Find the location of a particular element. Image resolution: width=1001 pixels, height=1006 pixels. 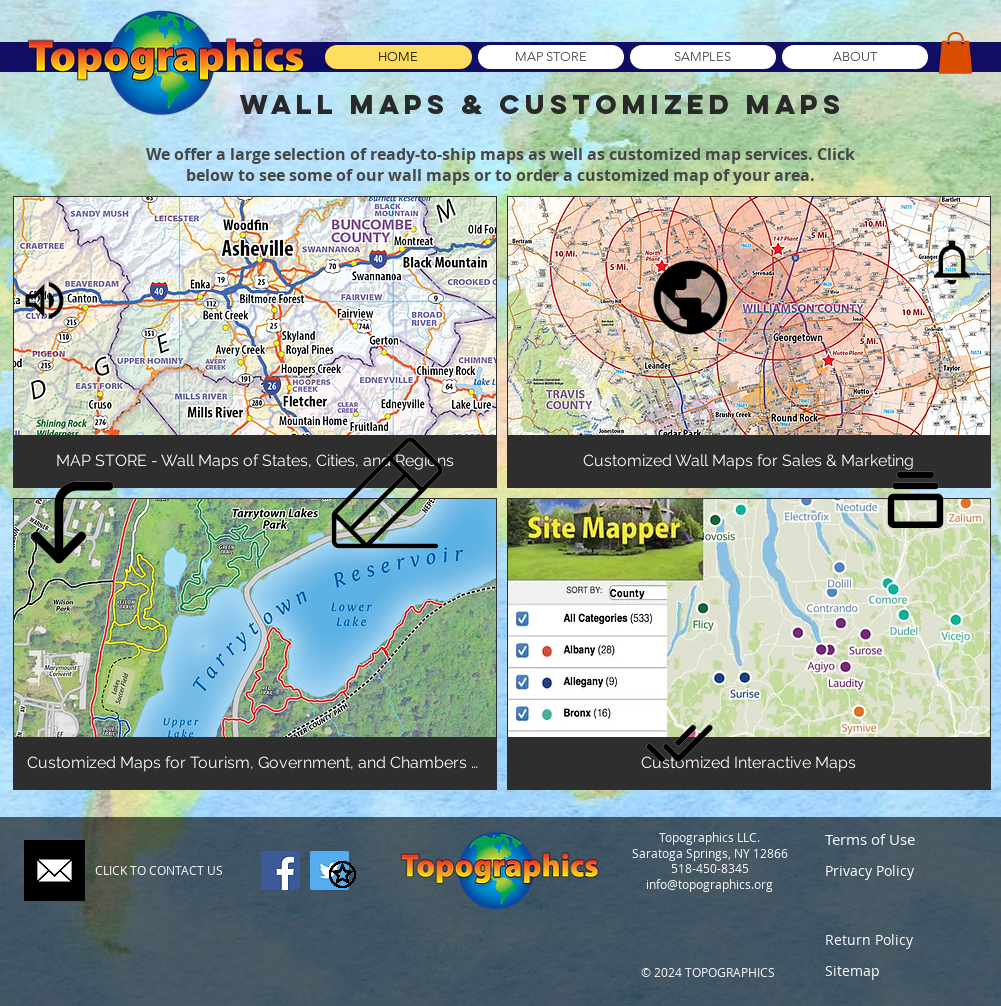

view stacked cards or layers is located at coordinates (915, 502).